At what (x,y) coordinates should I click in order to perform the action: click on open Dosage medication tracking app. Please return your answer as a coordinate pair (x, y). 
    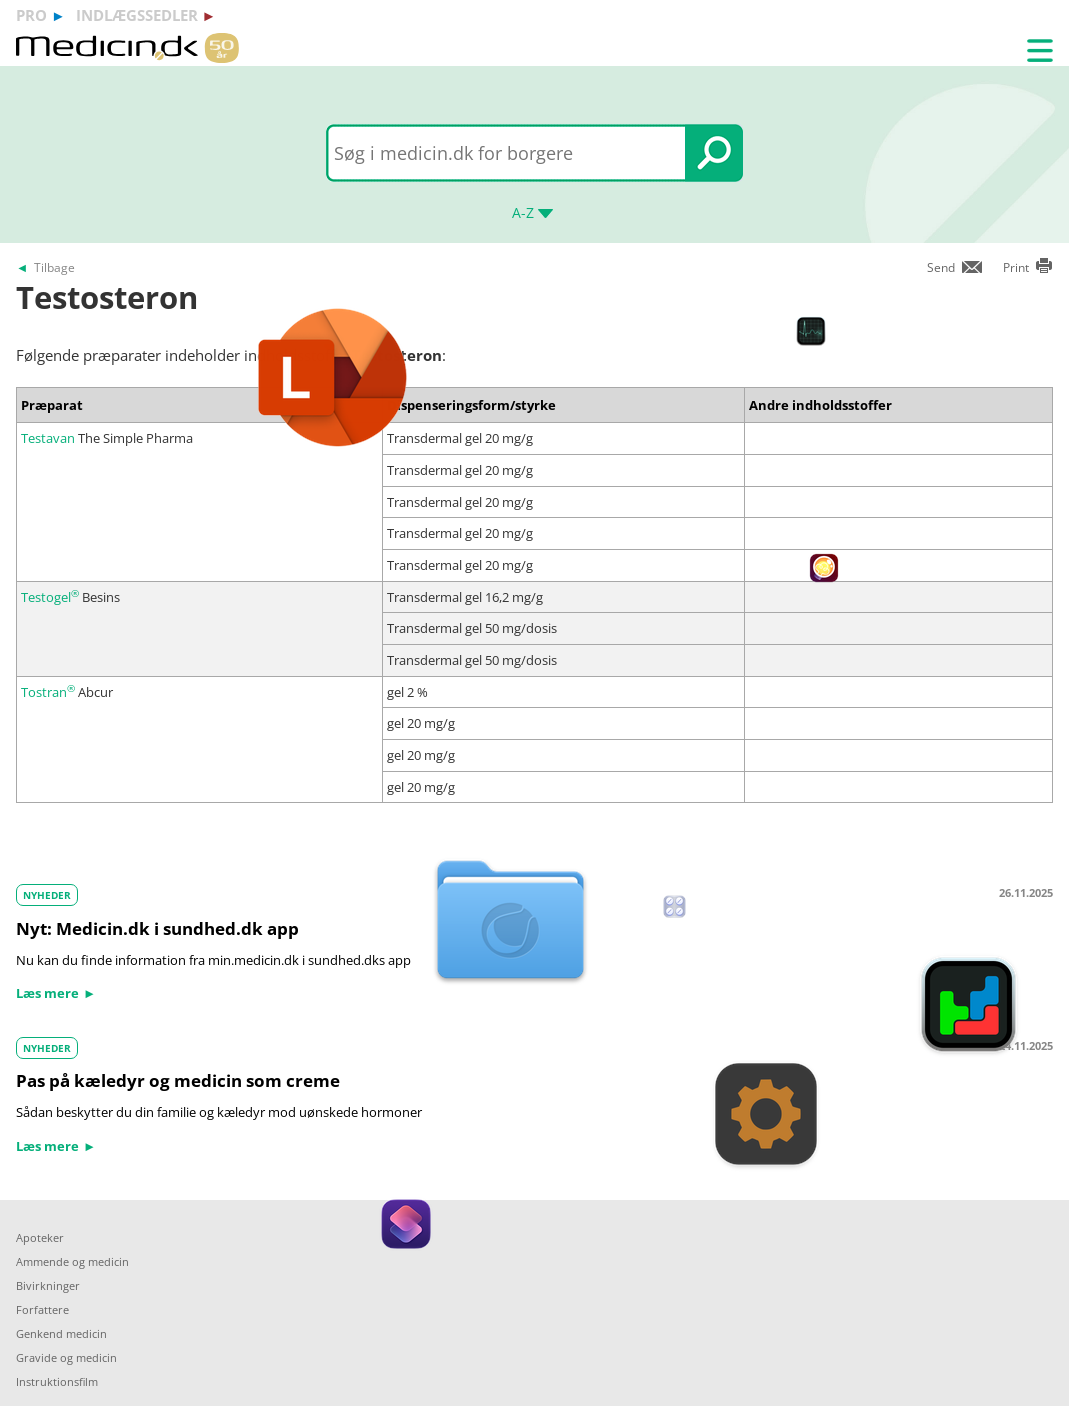
    Looking at the image, I should click on (674, 906).